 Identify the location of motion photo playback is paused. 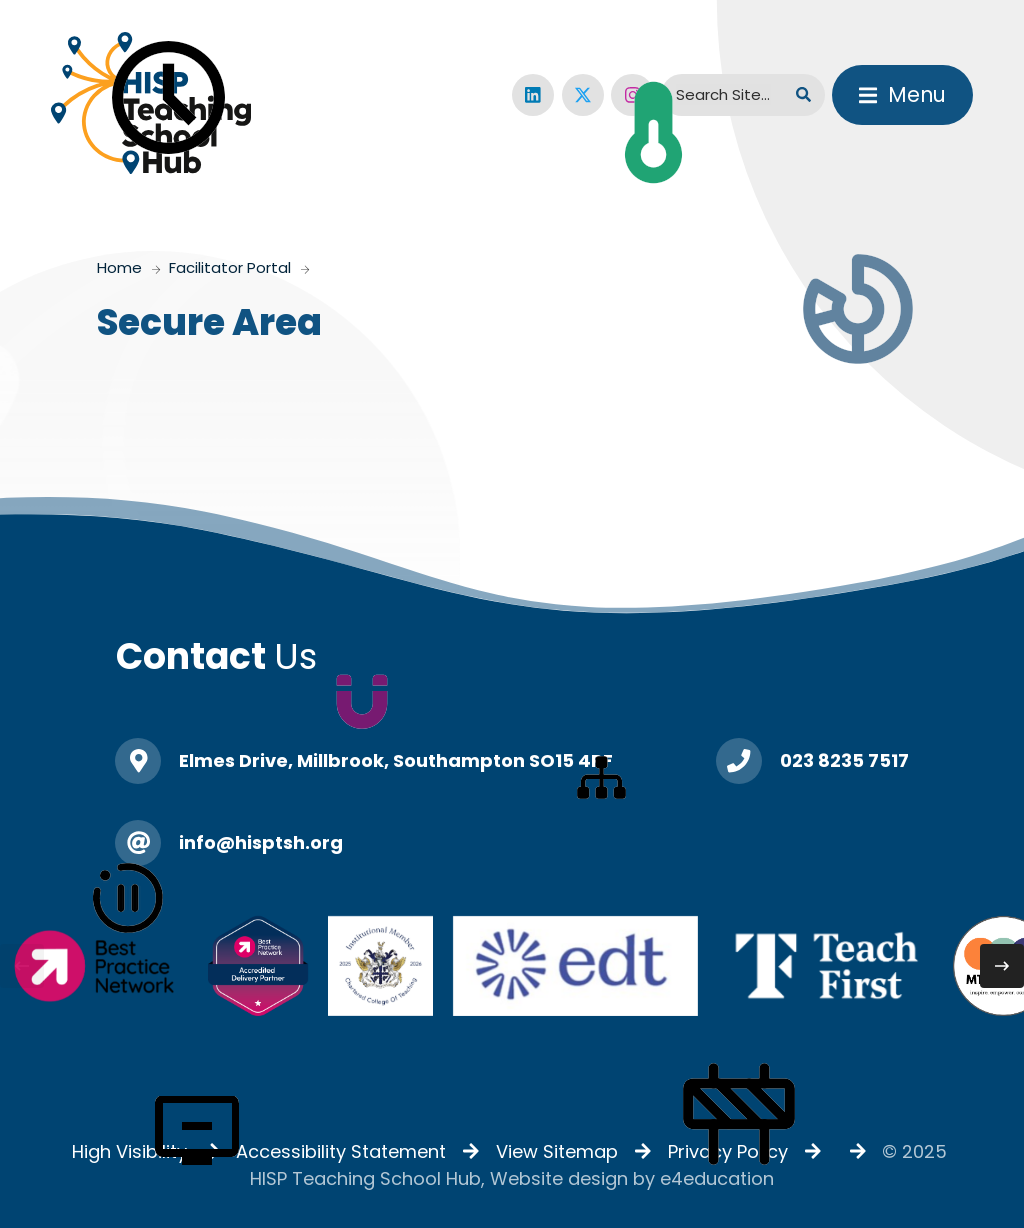
(128, 898).